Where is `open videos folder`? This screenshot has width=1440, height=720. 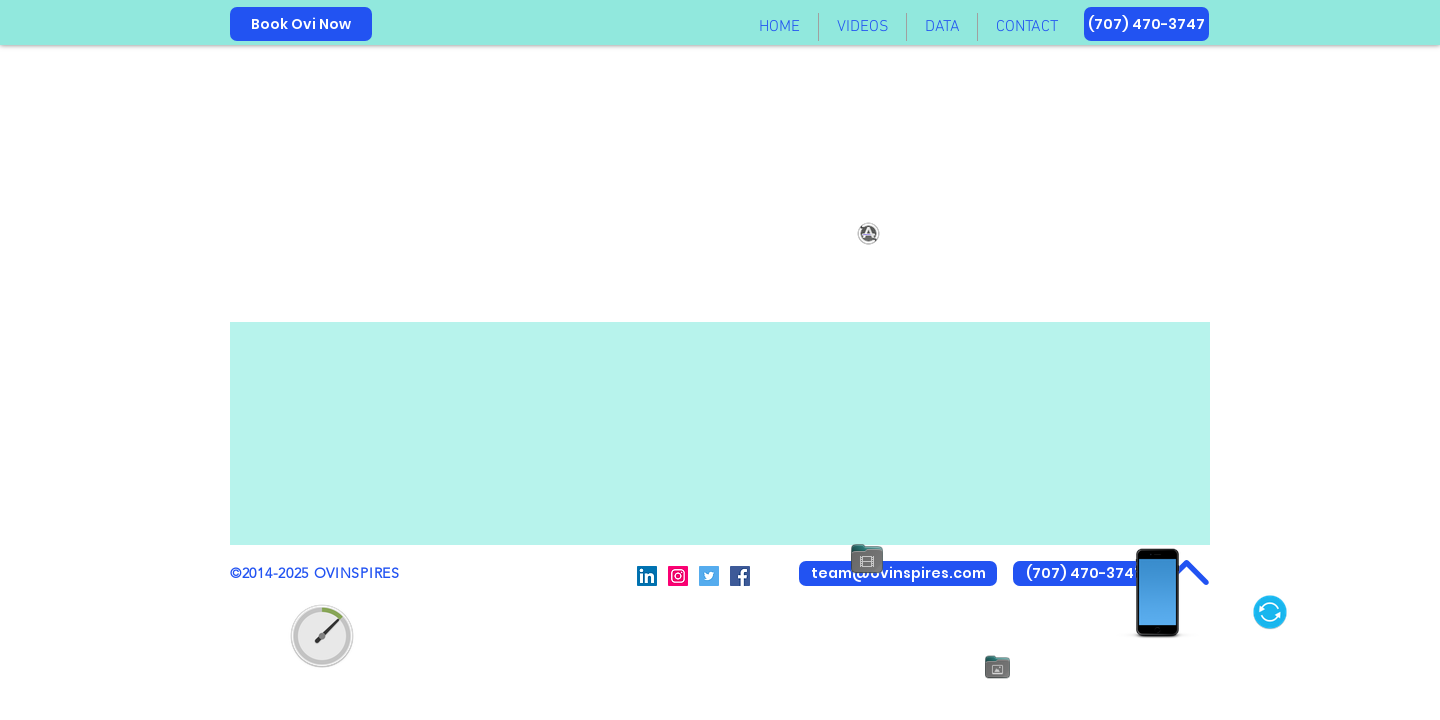
open videos folder is located at coordinates (867, 558).